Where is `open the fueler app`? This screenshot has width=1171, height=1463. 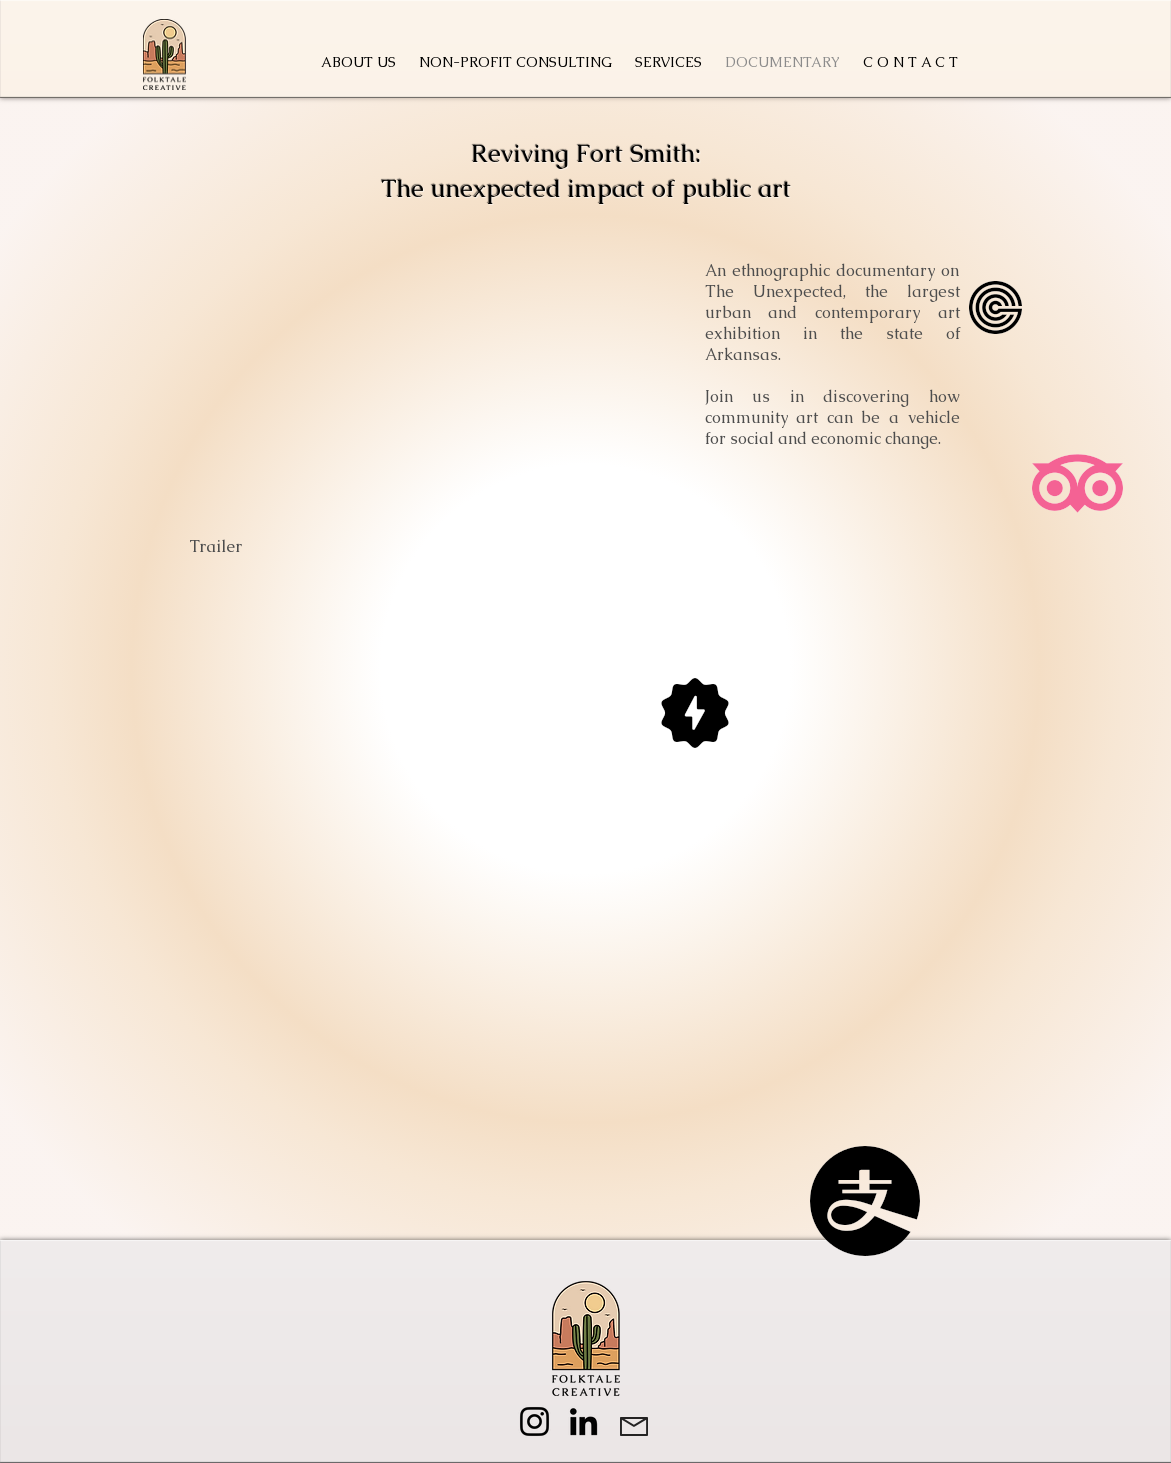
open the fueler app is located at coordinates (695, 713).